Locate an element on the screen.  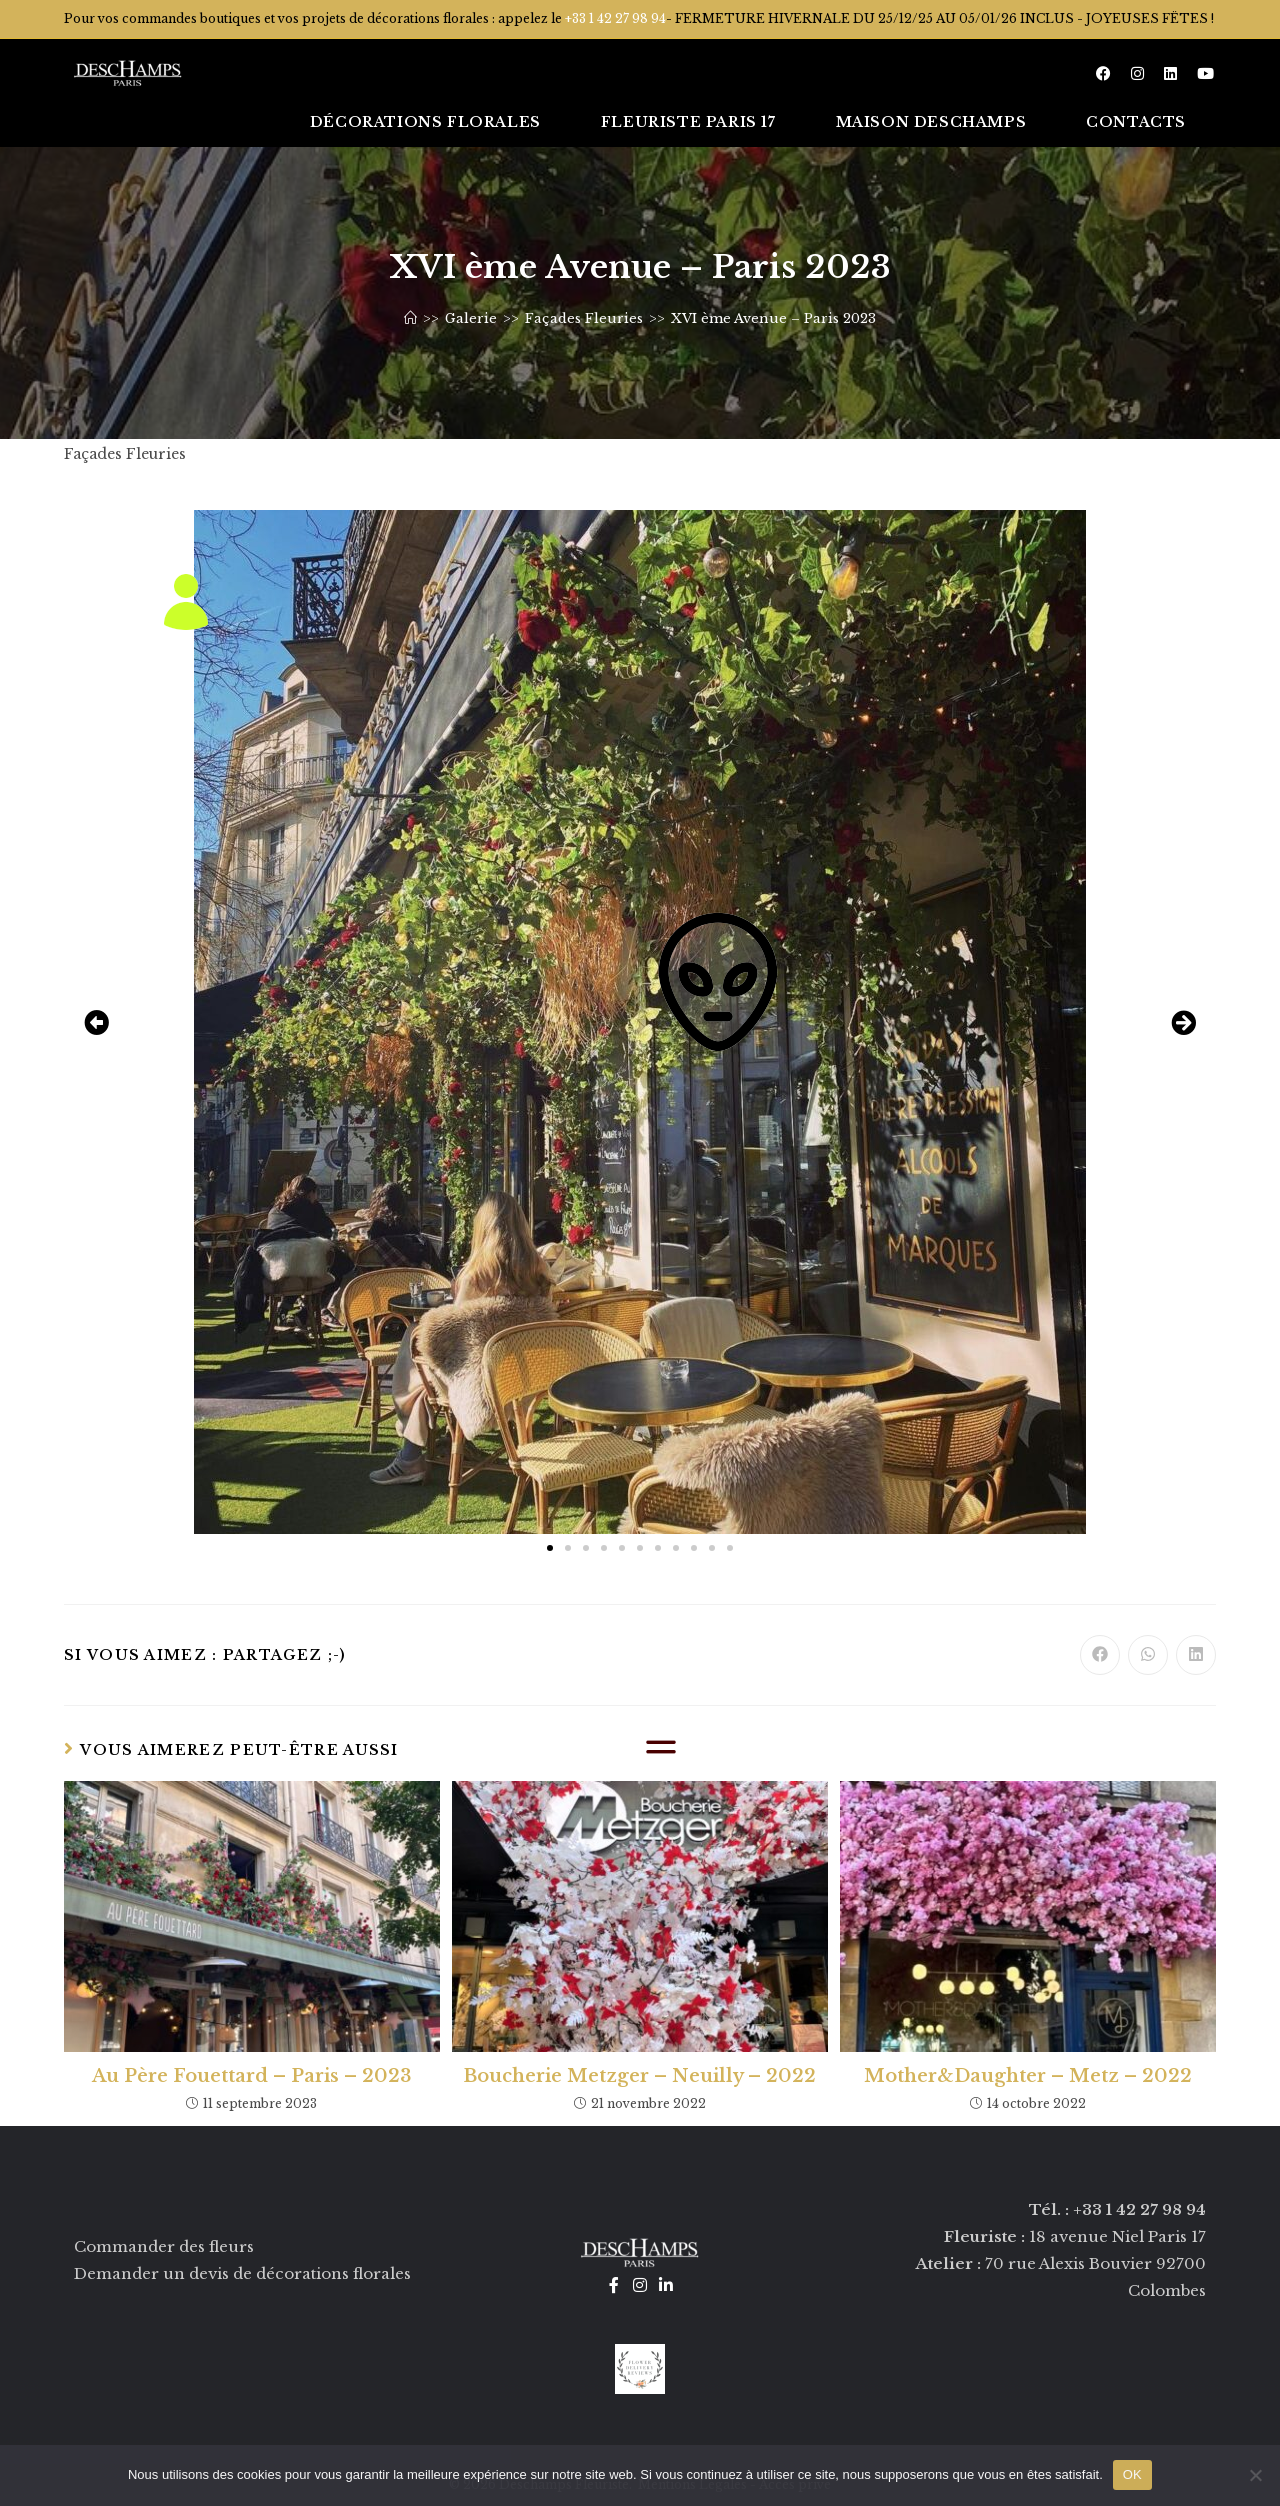
indicates sci-fi or extraterrestrial content is located at coordinates (718, 982).